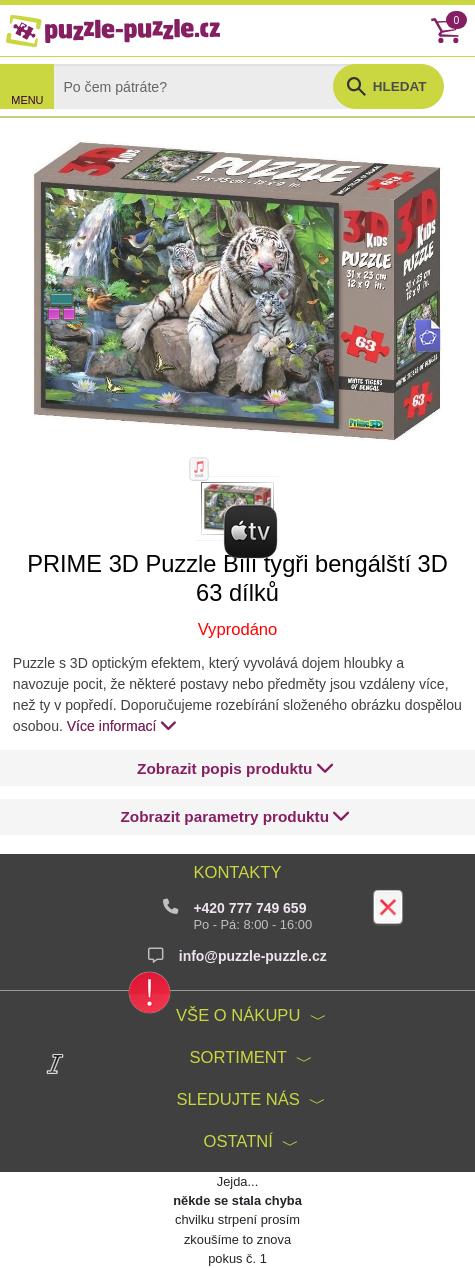 The image size is (475, 1268). I want to click on a geogebra file document, so click(428, 336).